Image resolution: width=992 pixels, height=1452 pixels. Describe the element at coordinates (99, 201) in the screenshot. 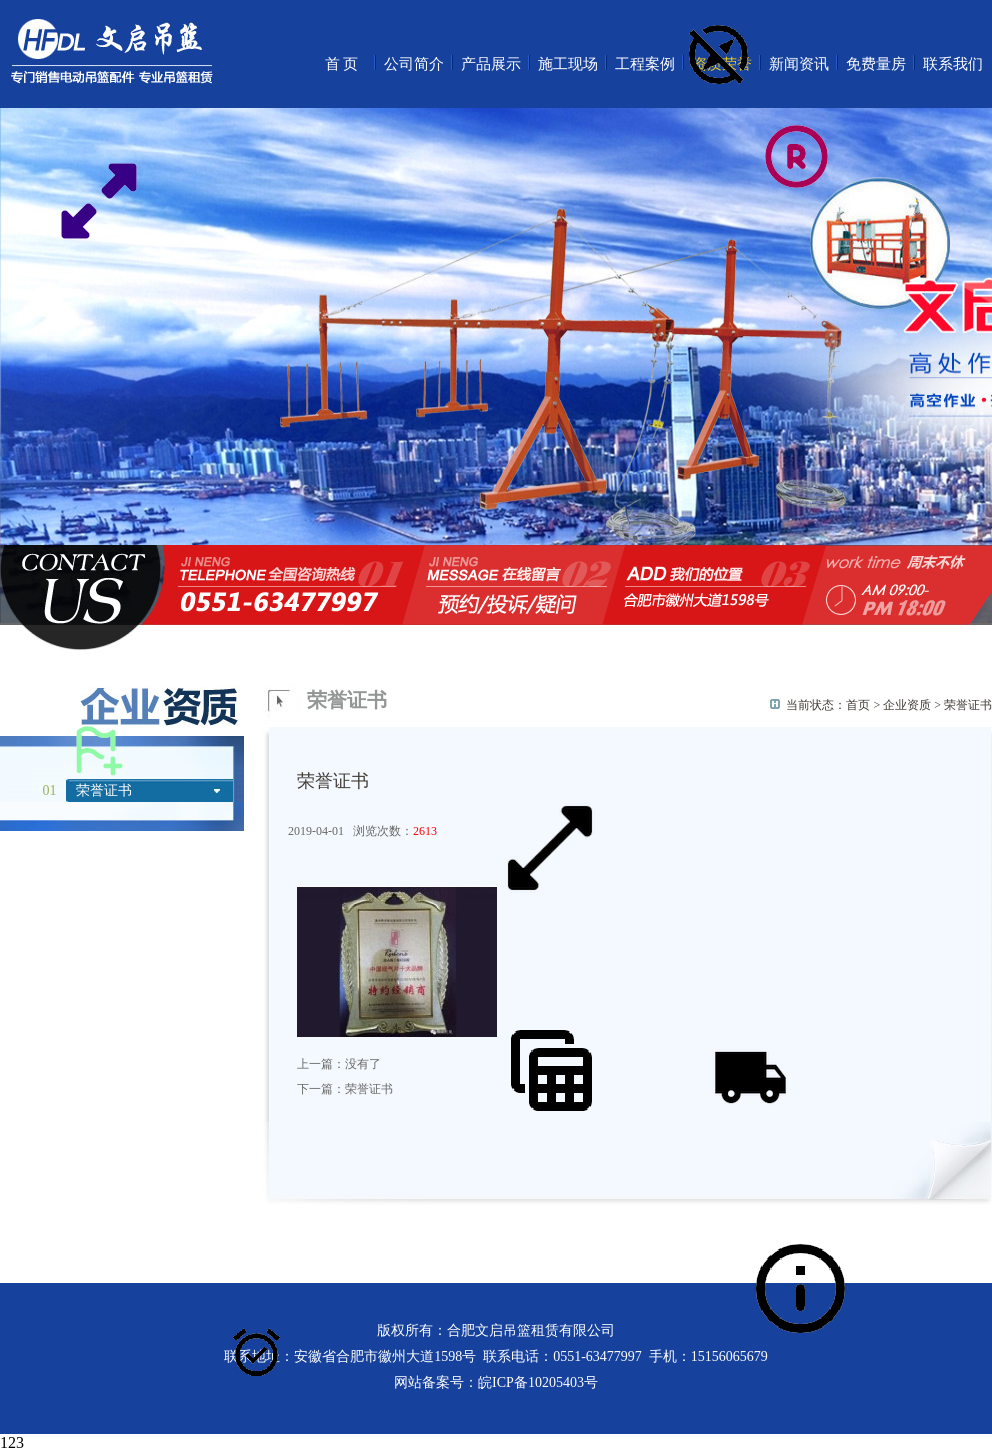

I see `expand to fullscreen mode` at that location.